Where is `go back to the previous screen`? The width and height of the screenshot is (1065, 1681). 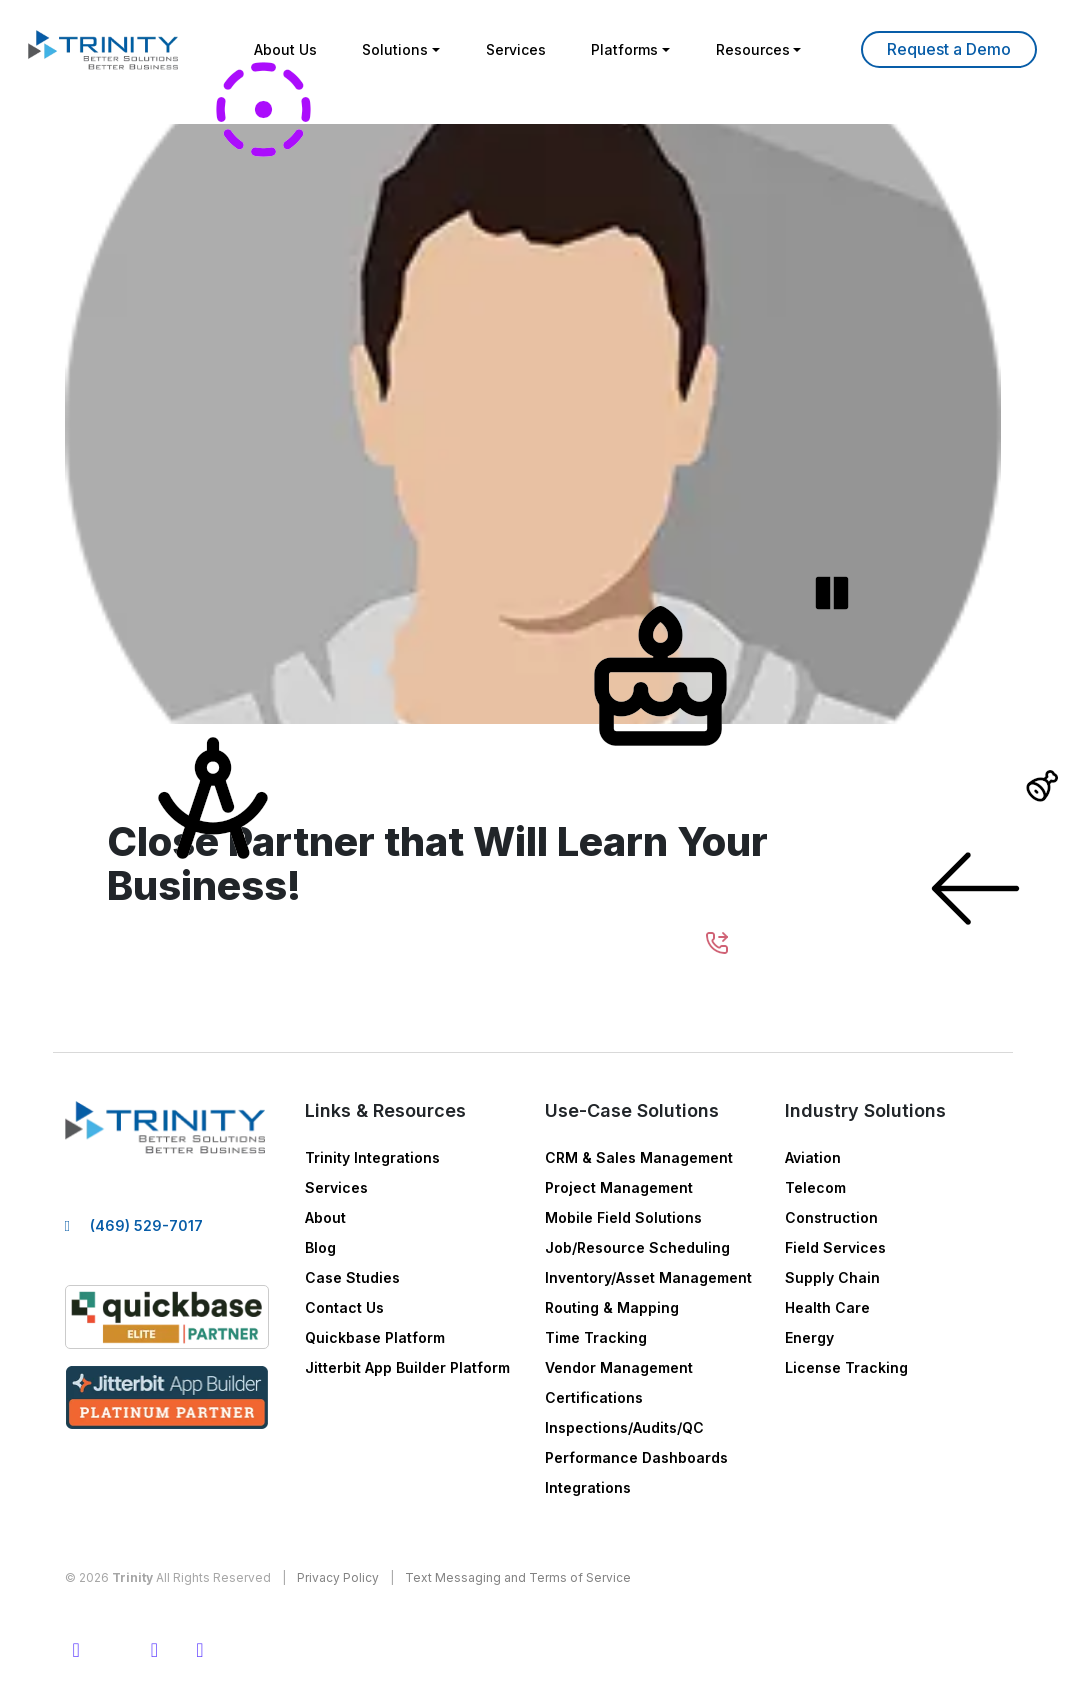 go back to the previous screen is located at coordinates (975, 888).